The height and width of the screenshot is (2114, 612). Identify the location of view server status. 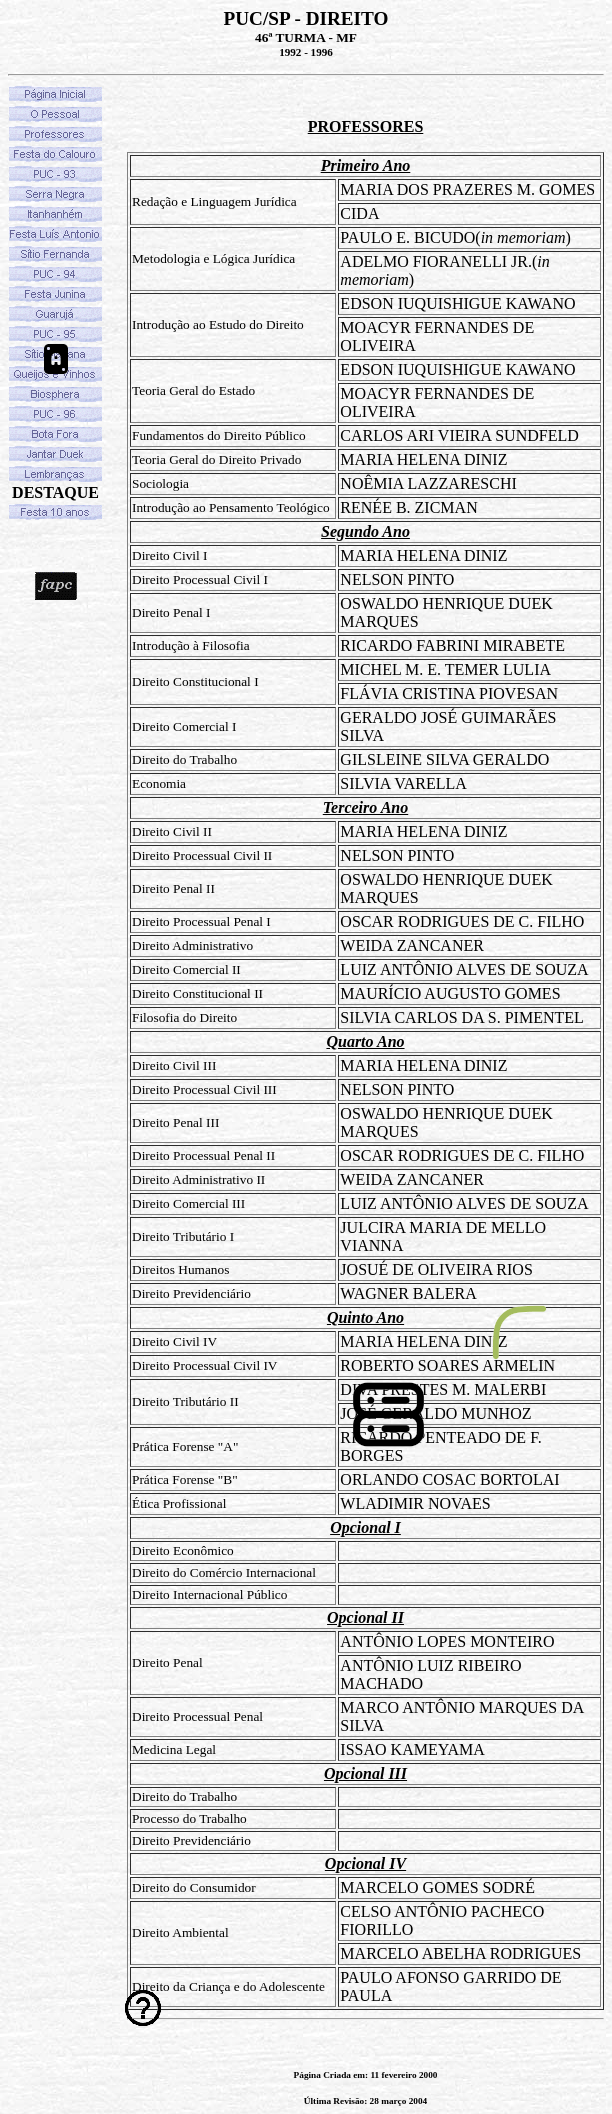
(388, 1414).